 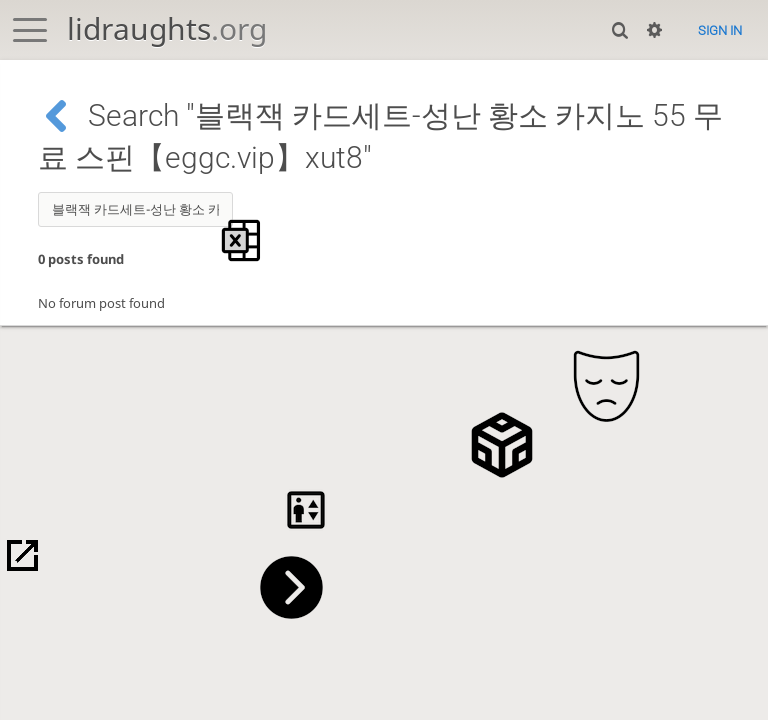 I want to click on indicates sad or negative mood/emotion, so click(x=606, y=383).